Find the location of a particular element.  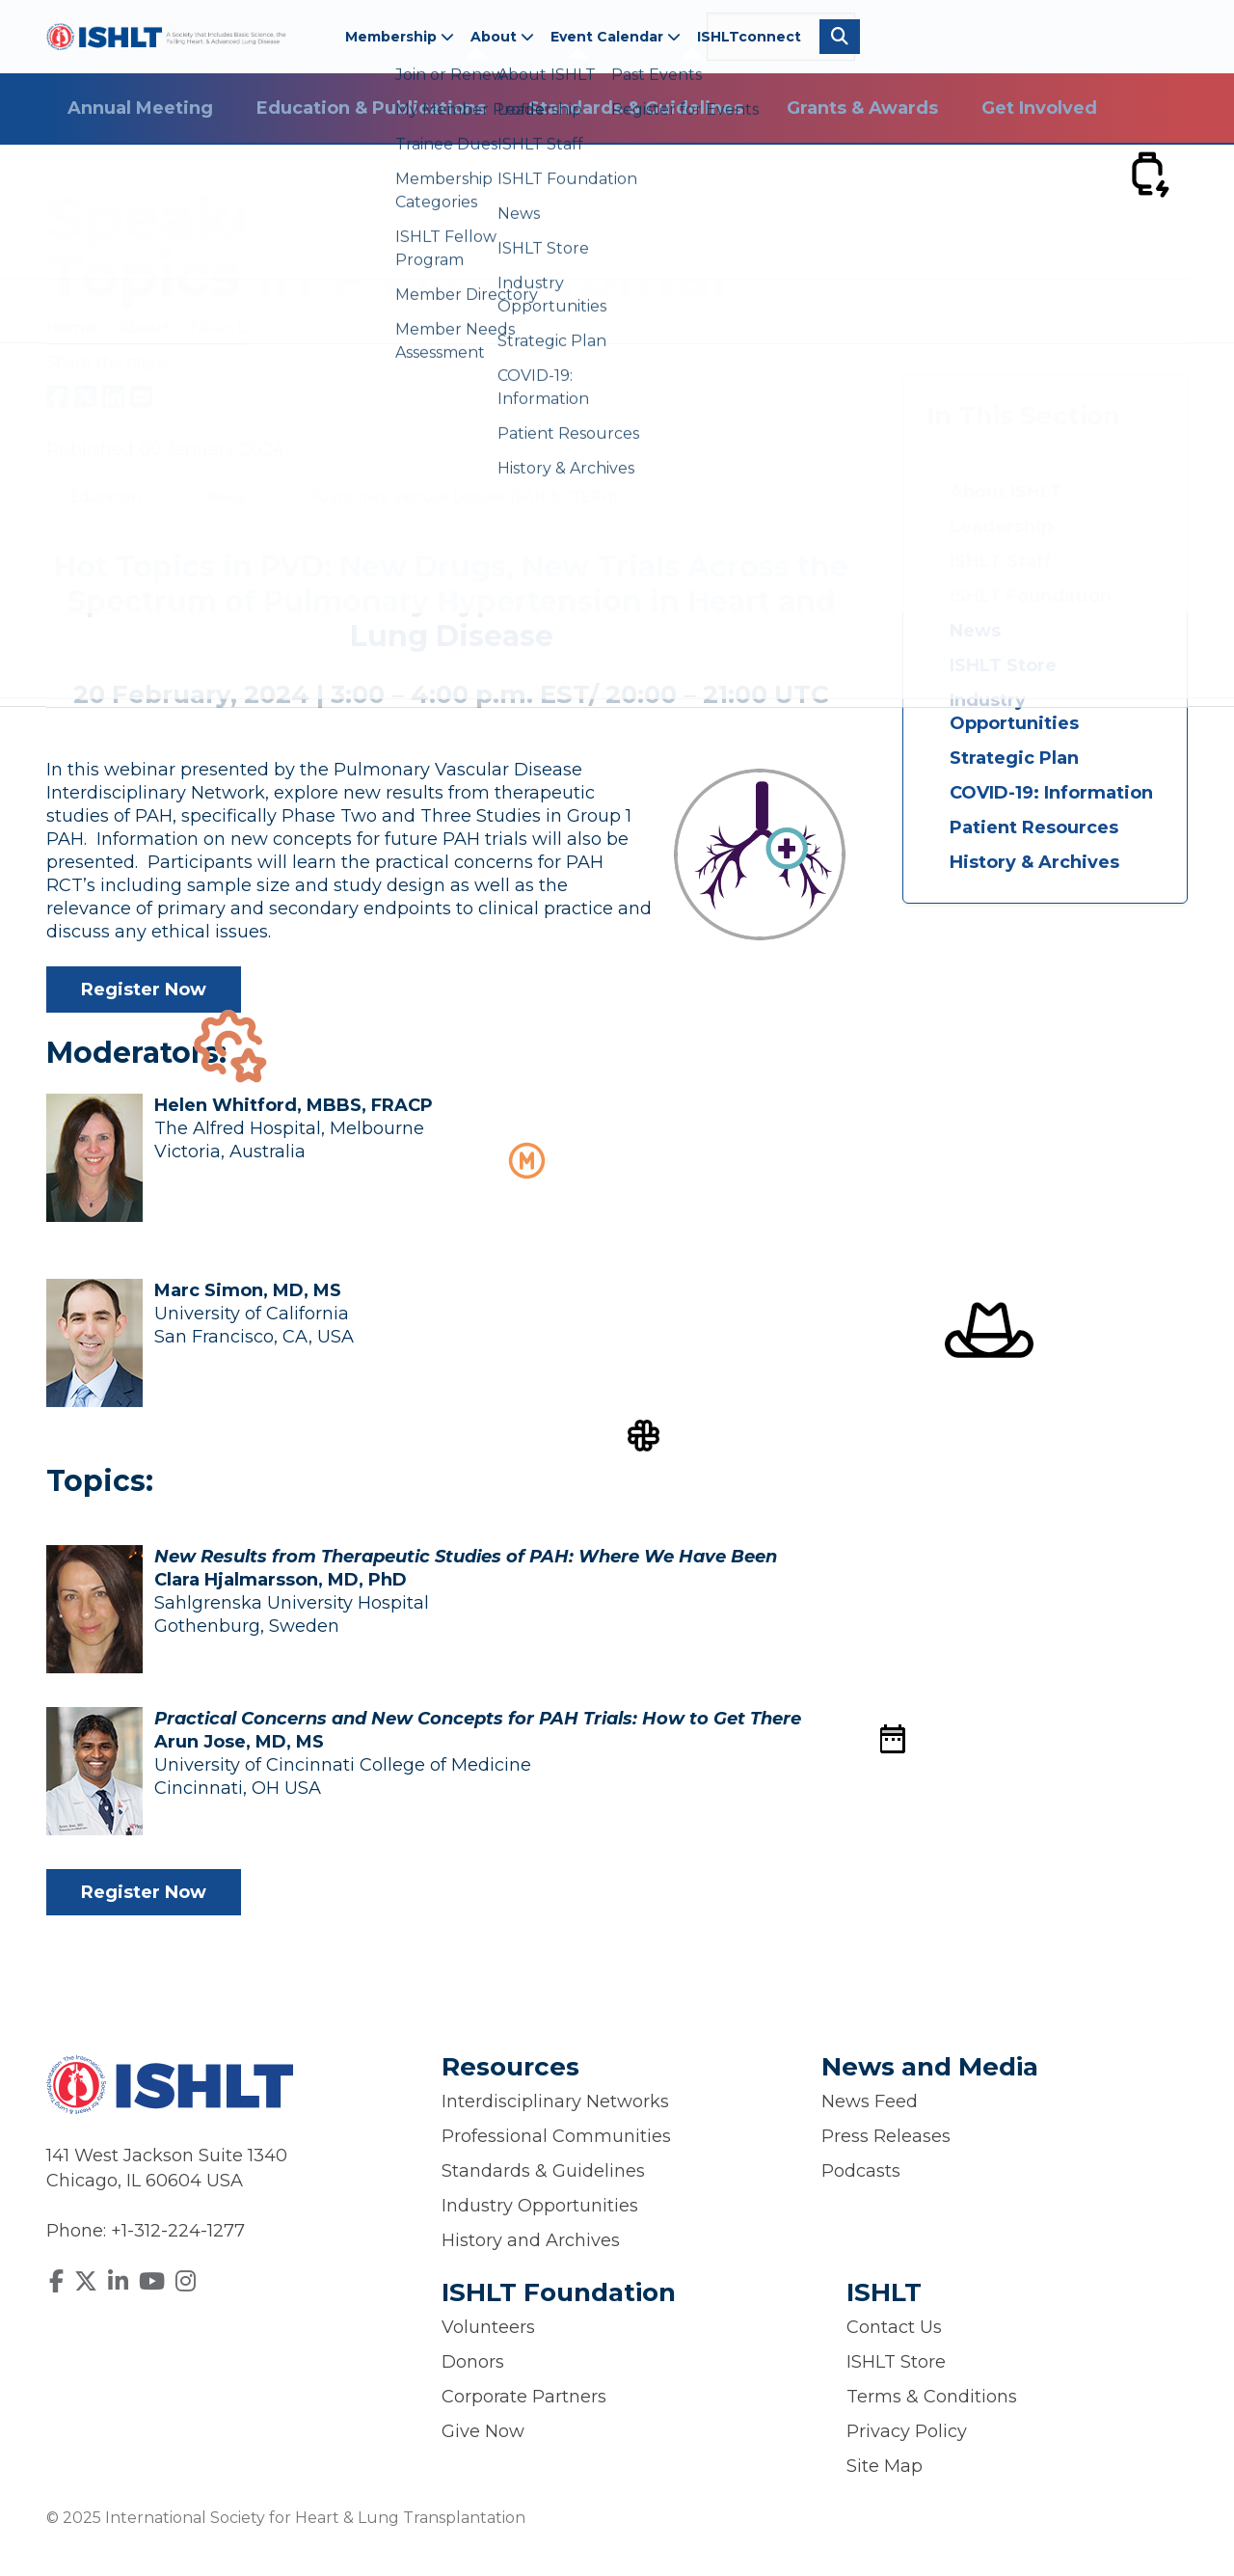

access favorite or starred settings is located at coordinates (228, 1044).